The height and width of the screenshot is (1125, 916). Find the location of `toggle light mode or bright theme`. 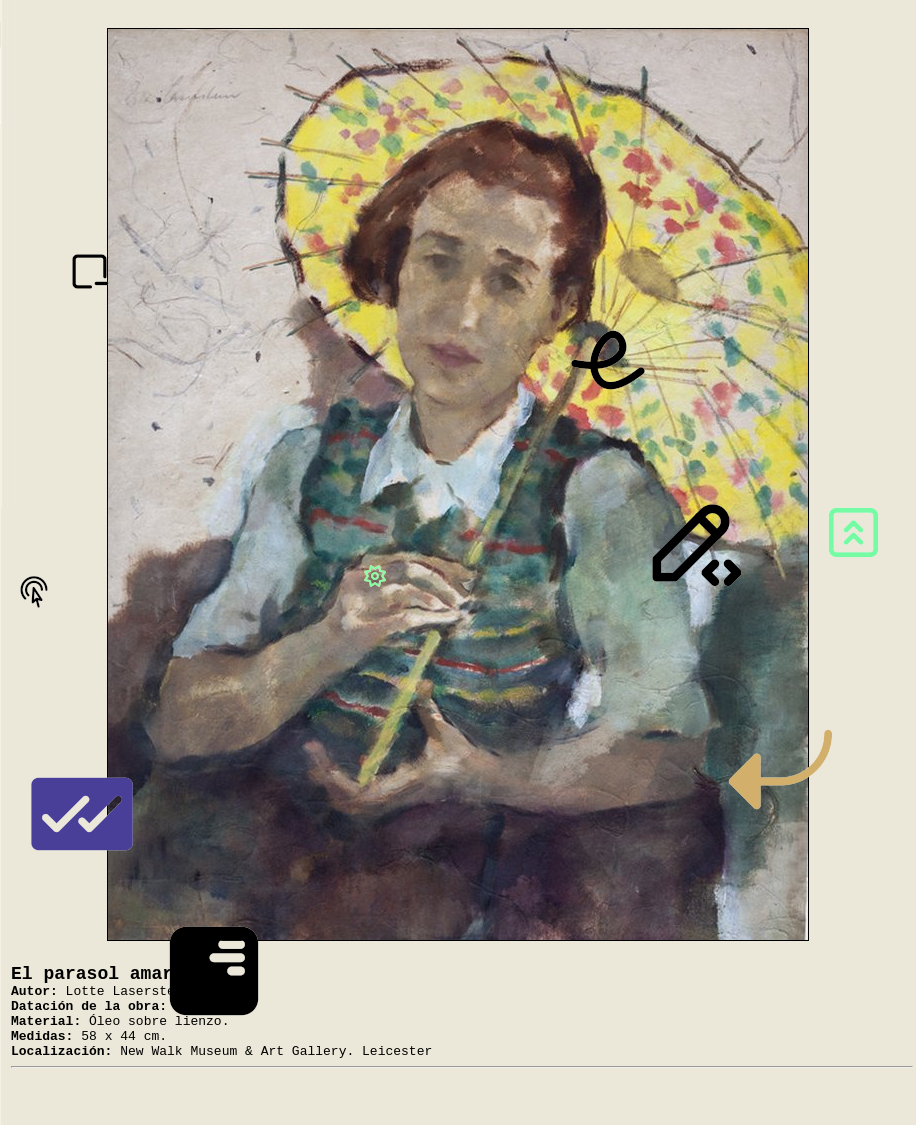

toggle light mode or bright theme is located at coordinates (375, 576).